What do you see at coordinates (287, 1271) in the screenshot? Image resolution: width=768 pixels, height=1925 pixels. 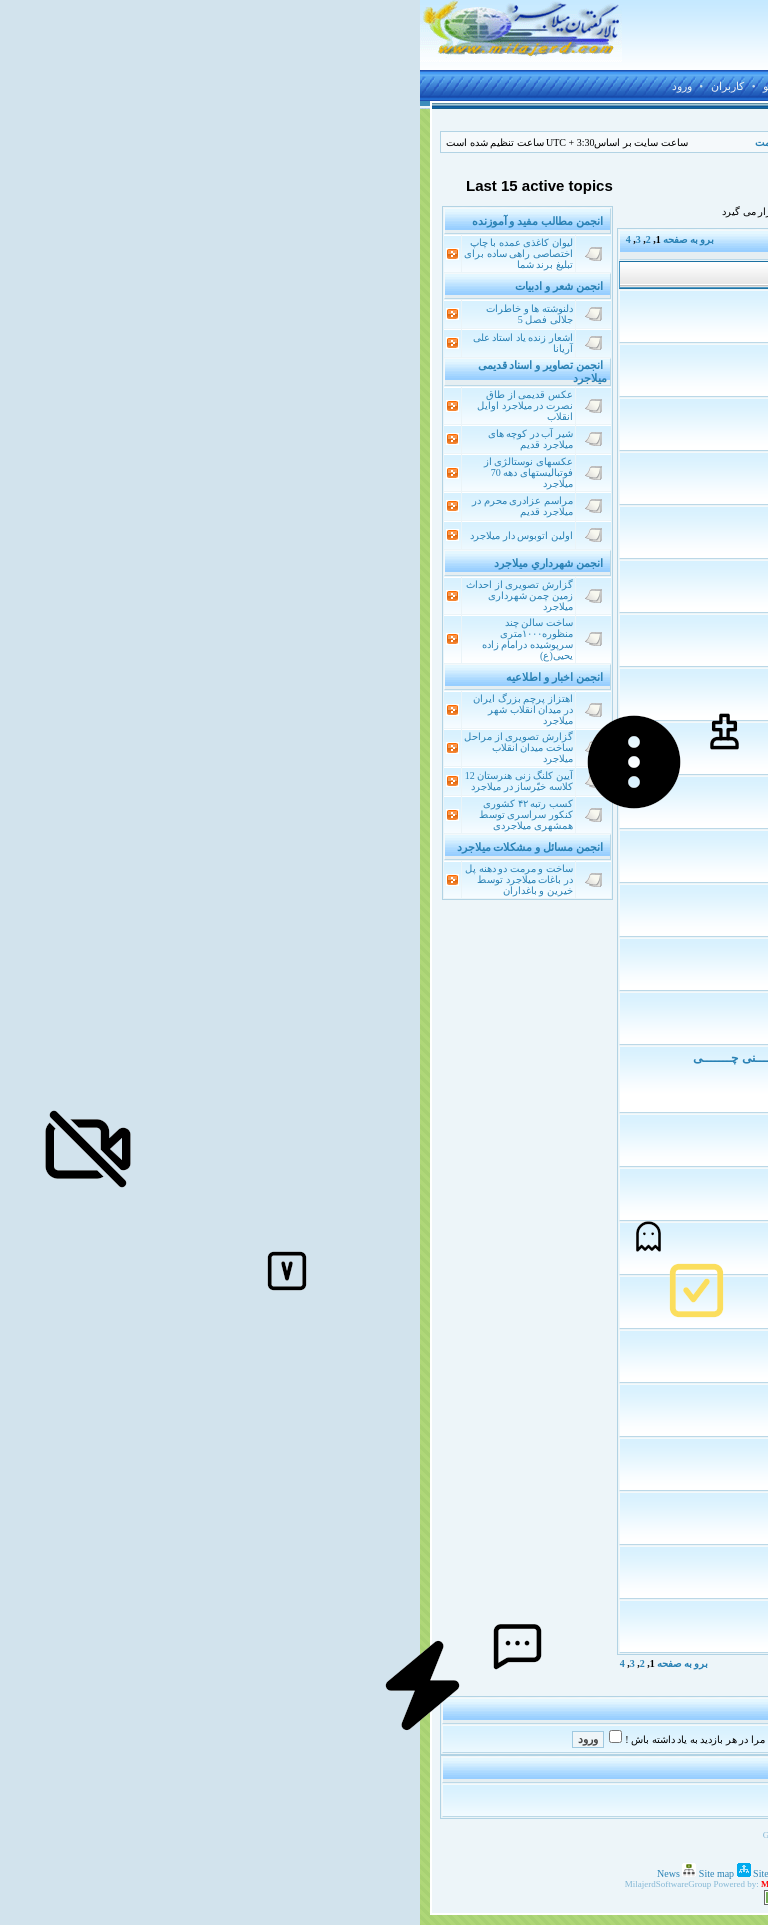 I see `indicates a "V" keyboard shortcut or hotkey` at bounding box center [287, 1271].